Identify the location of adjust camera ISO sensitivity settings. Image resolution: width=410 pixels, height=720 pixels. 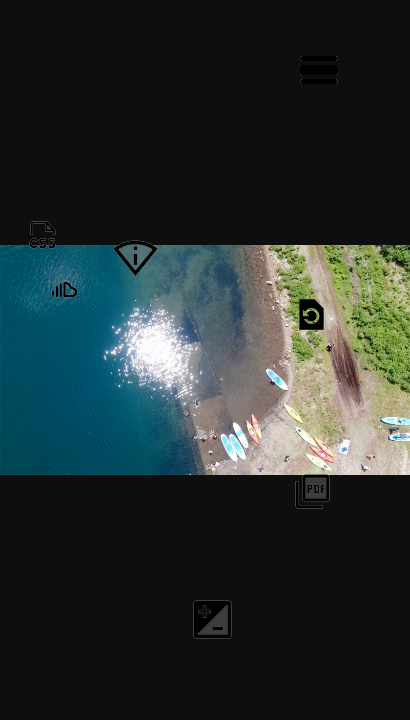
(212, 619).